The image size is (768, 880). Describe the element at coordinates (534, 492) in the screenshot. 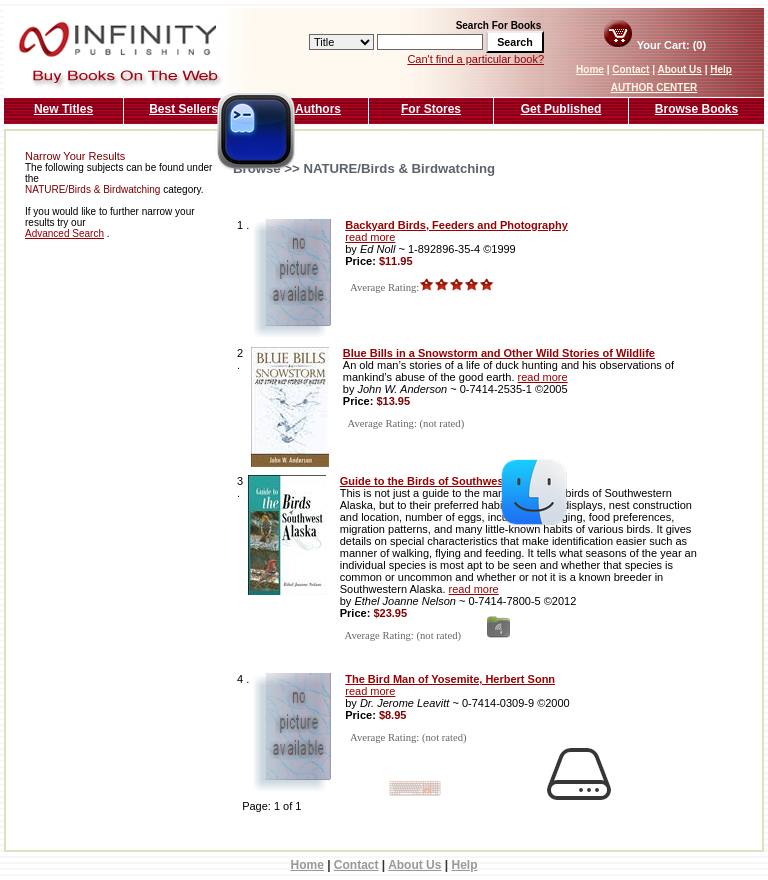

I see `open Finder to browse files and folders` at that location.